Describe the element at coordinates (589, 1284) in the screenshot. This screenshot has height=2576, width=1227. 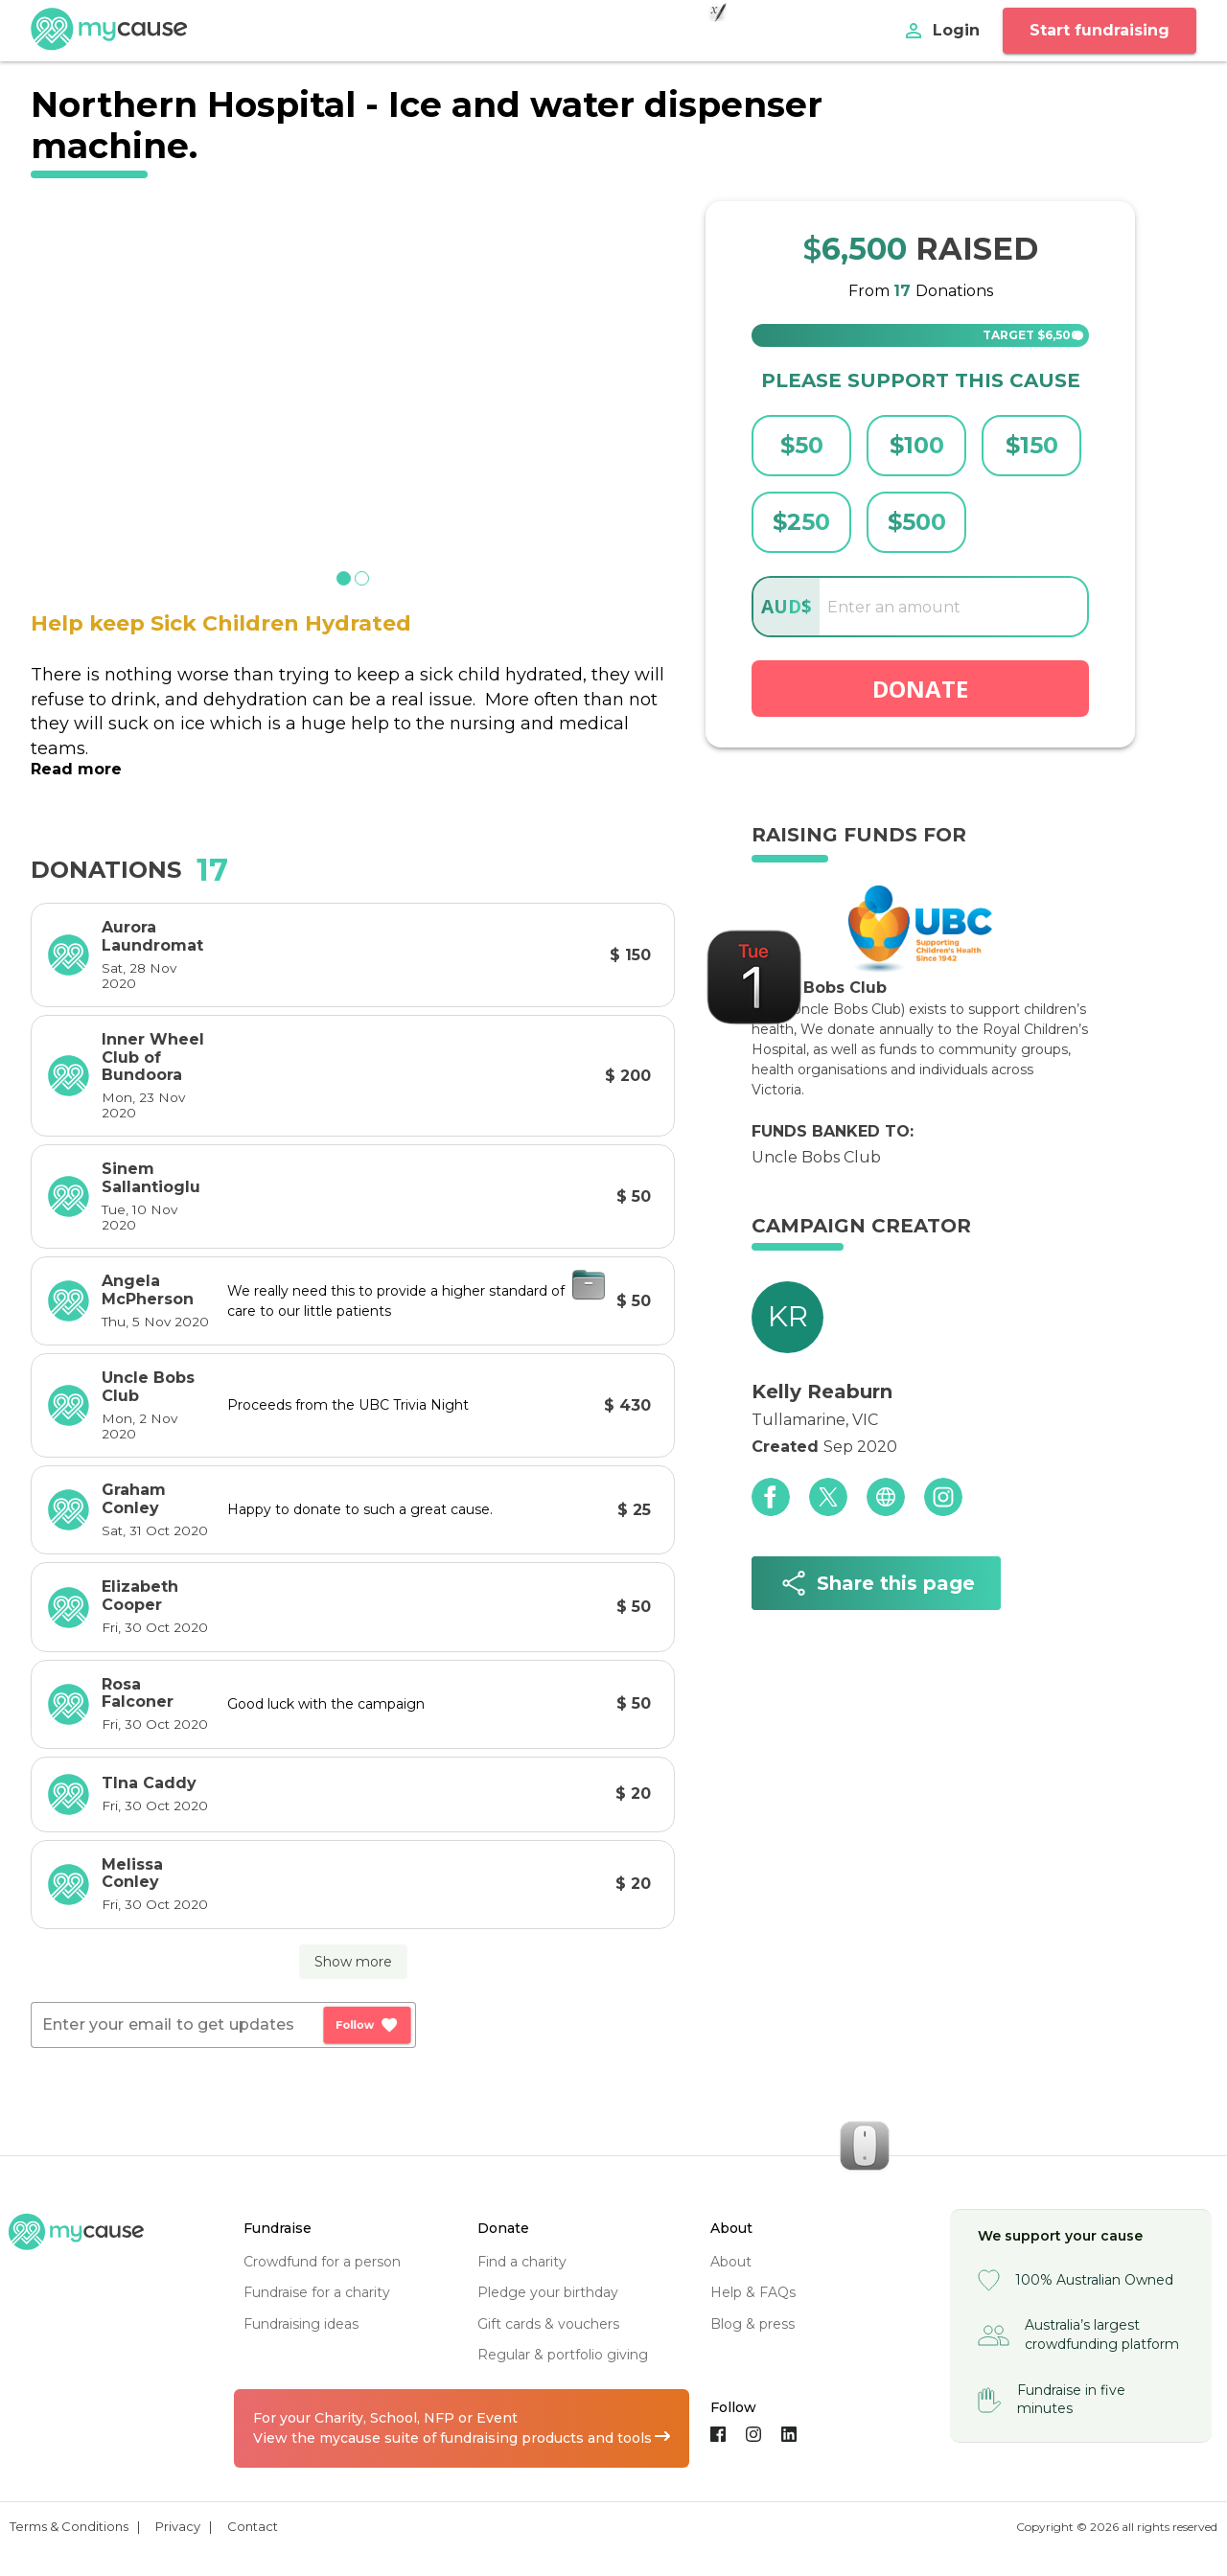
I see `open the nautilus file manager` at that location.